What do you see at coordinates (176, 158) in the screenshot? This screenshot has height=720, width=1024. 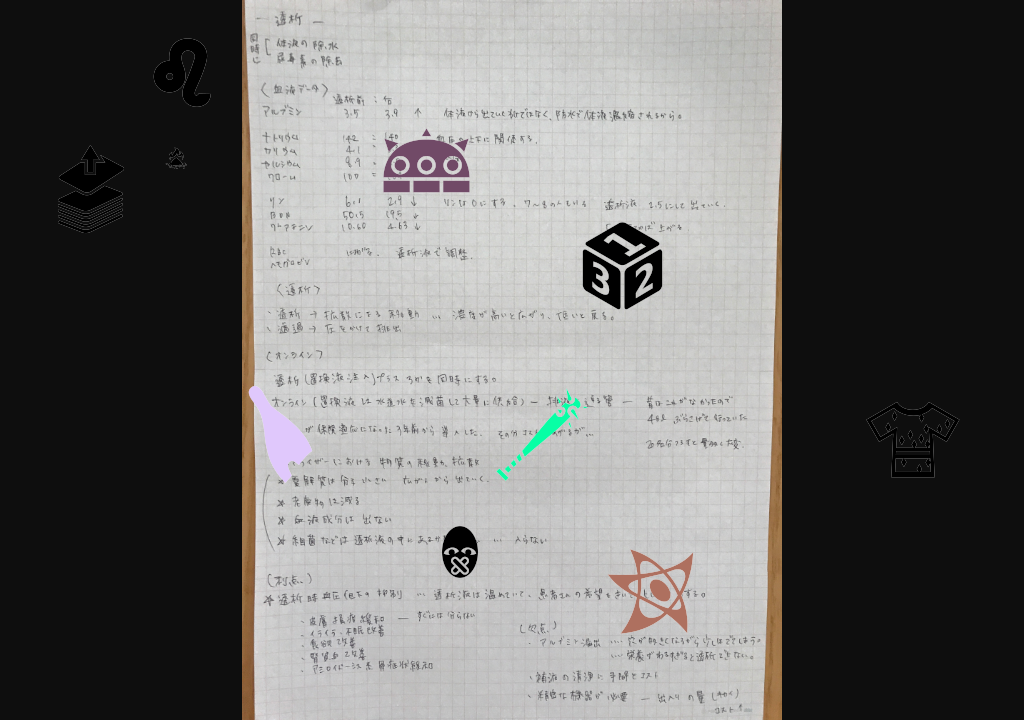 I see `indicates spicy or hot food option` at bounding box center [176, 158].